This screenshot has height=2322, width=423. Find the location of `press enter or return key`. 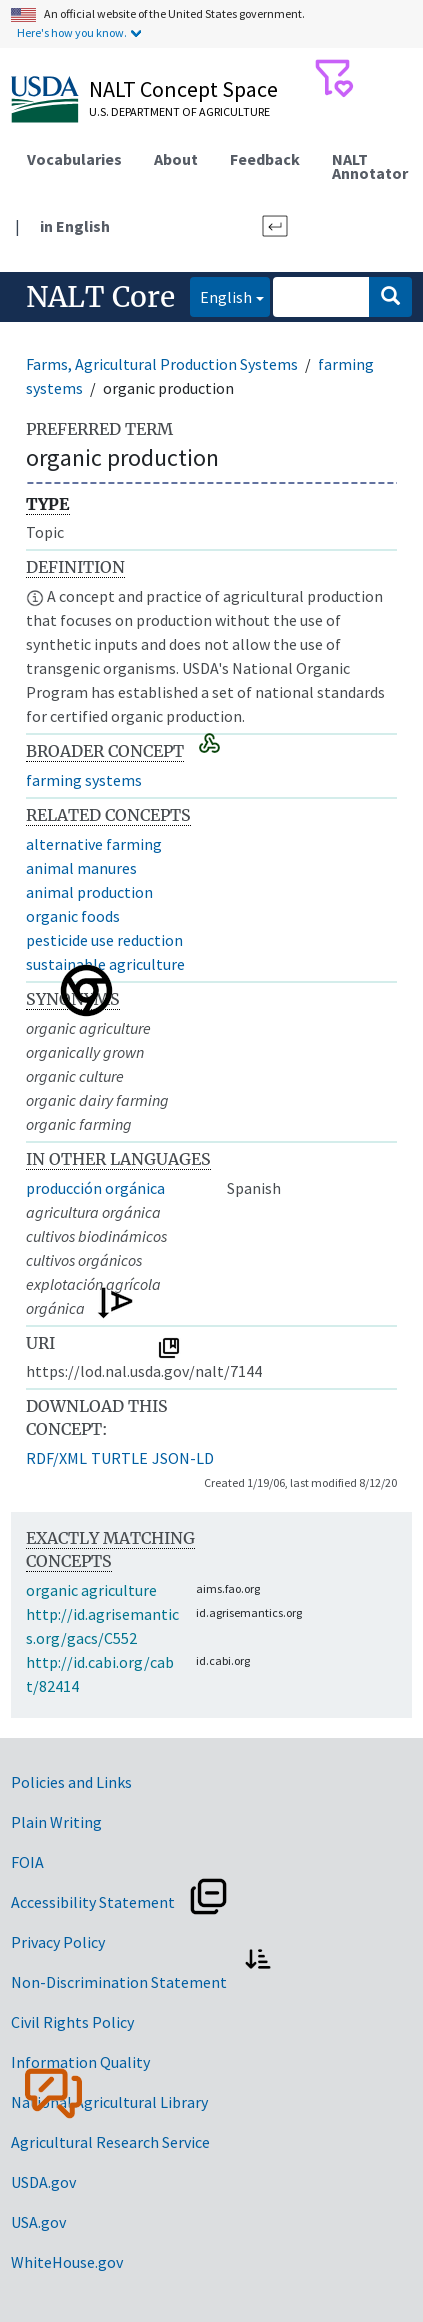

press enter or return key is located at coordinates (275, 226).